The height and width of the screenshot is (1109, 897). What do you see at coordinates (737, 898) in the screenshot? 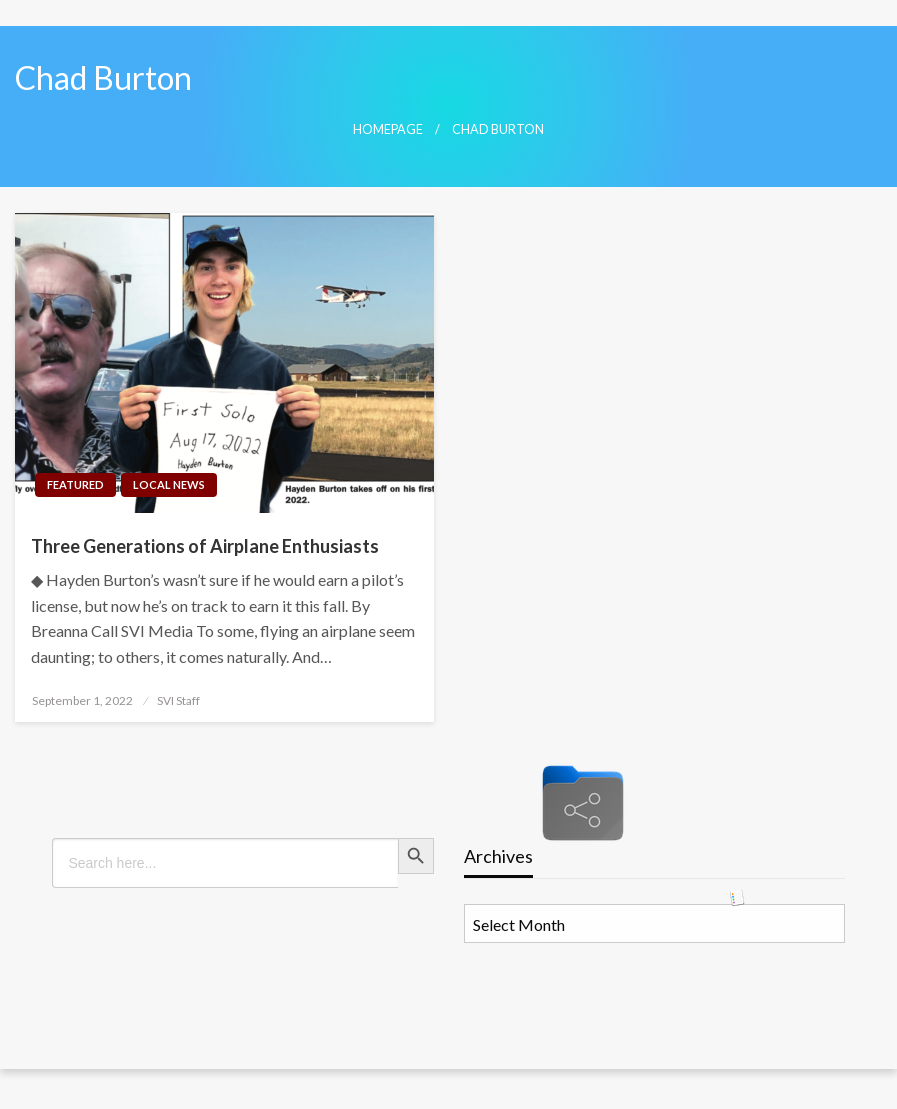
I see `open the reminders app` at bounding box center [737, 898].